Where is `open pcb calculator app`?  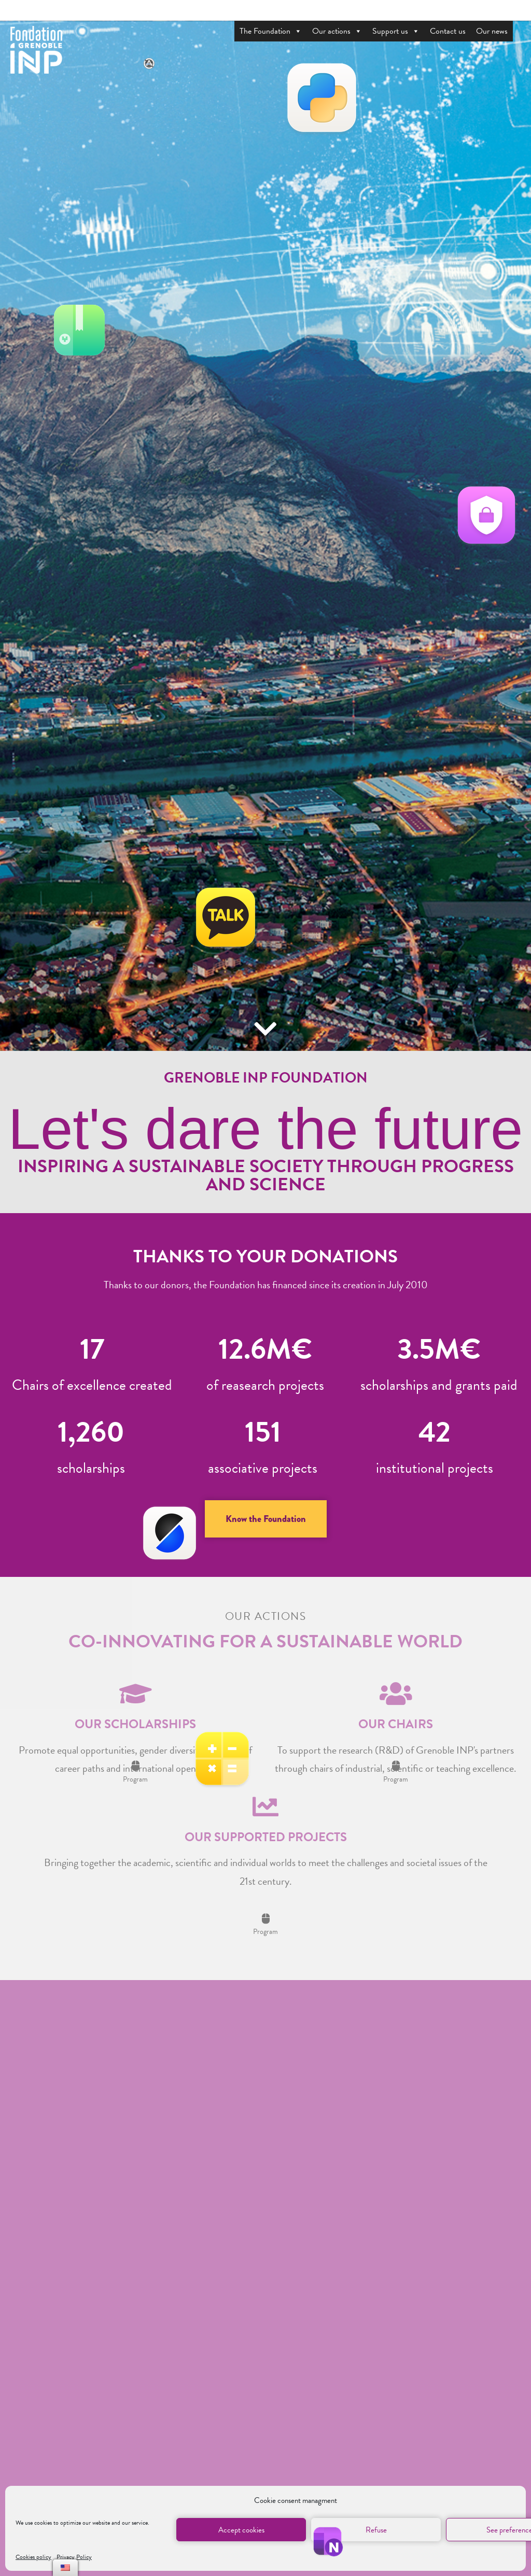 open pcb calculator app is located at coordinates (222, 1758).